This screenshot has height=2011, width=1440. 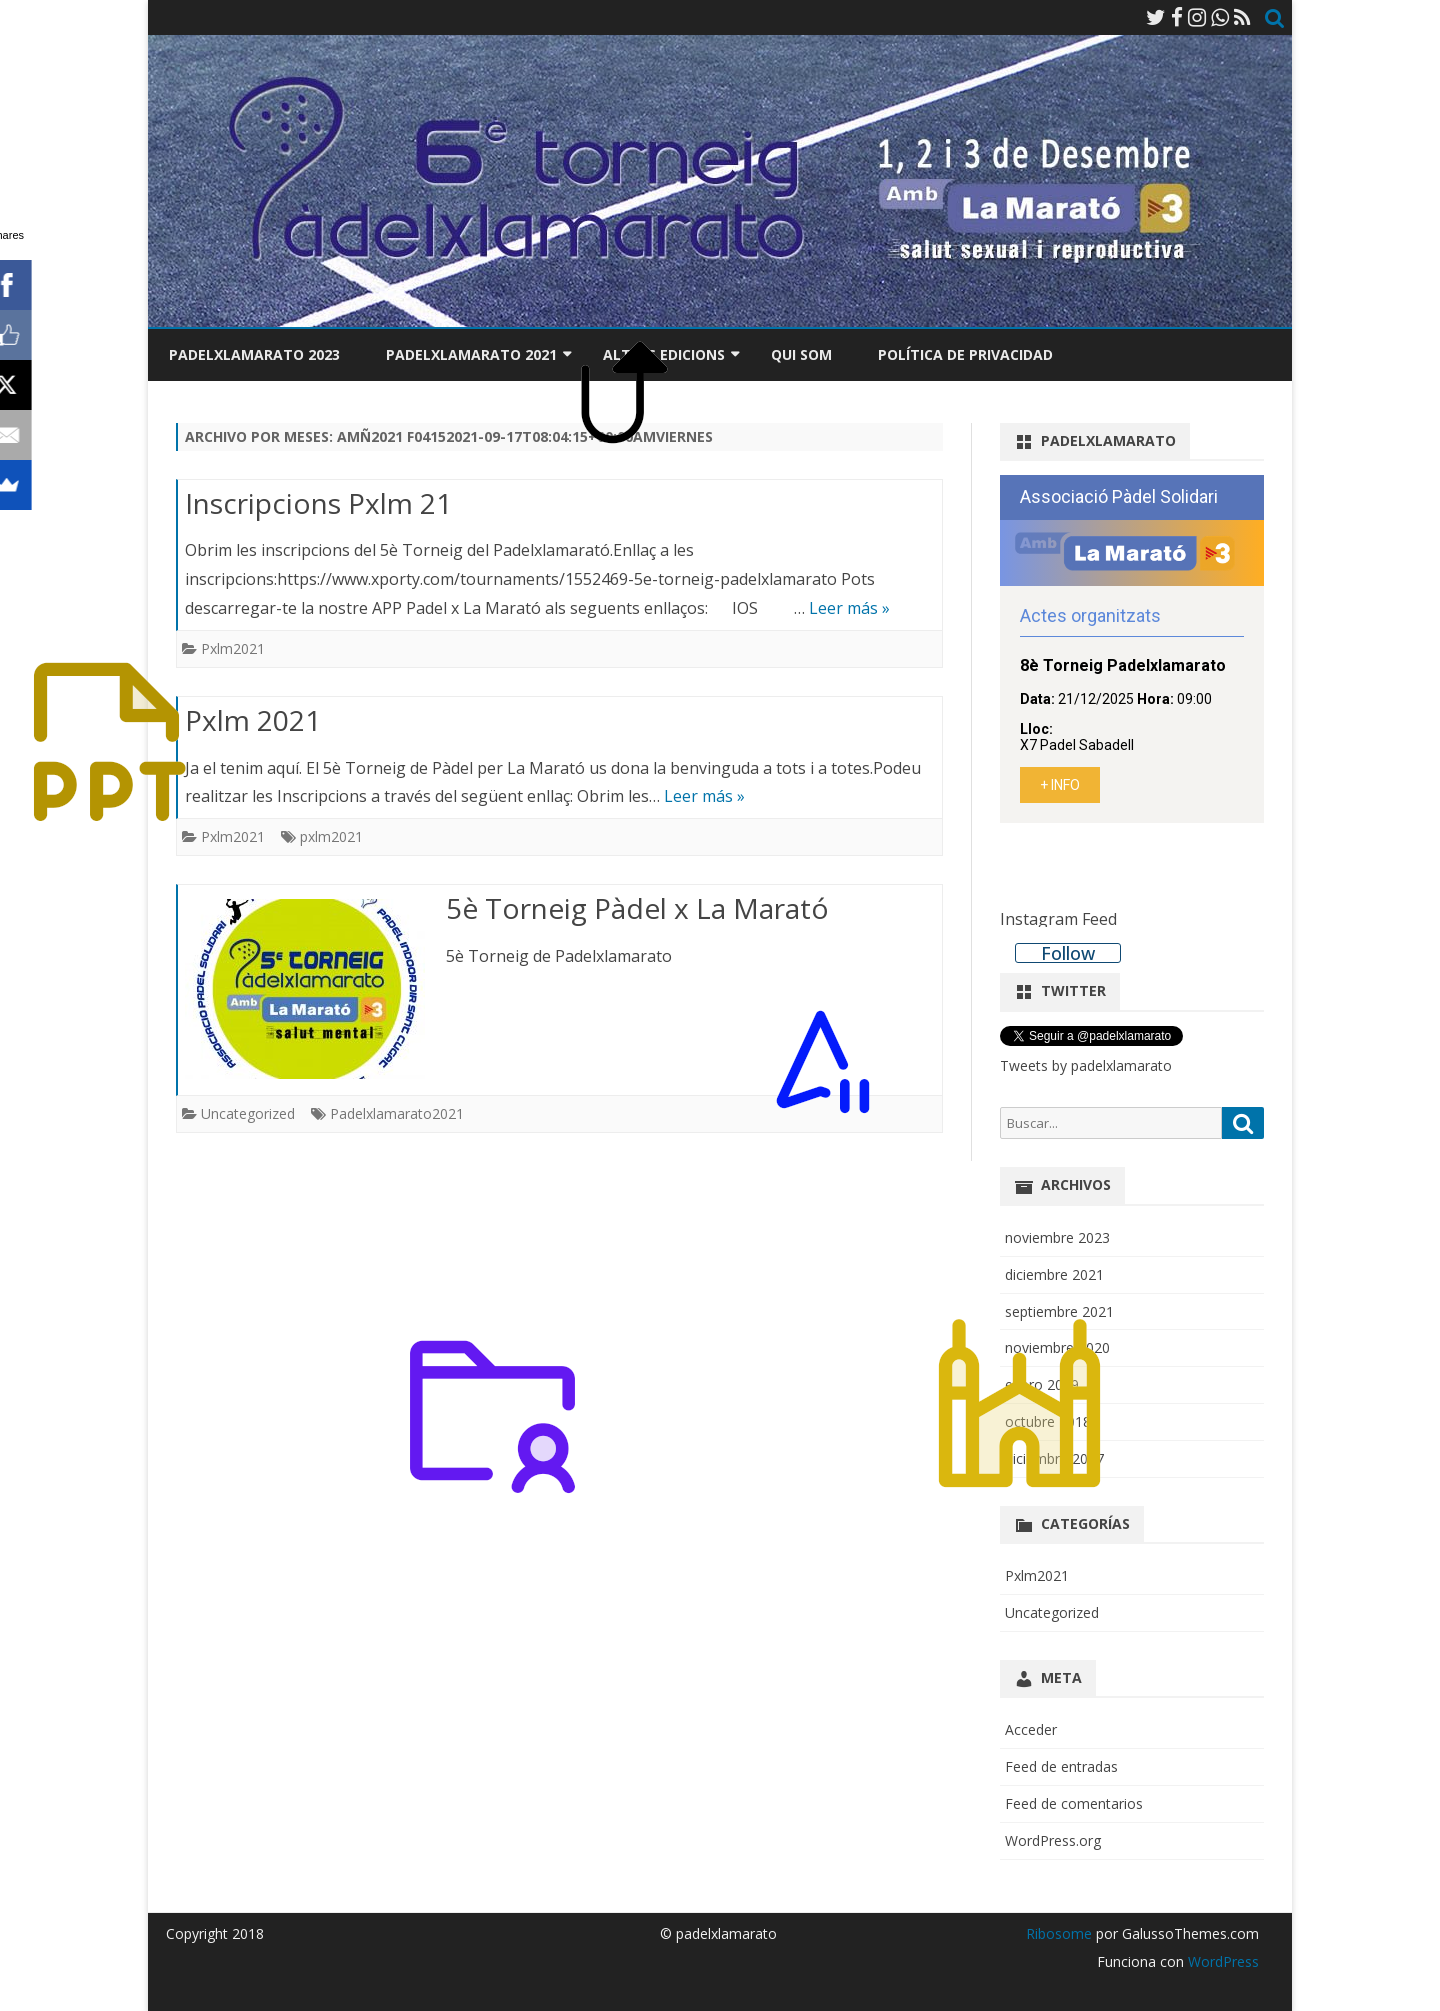 I want to click on open a PowerPoint presentation file, so click(x=106, y=748).